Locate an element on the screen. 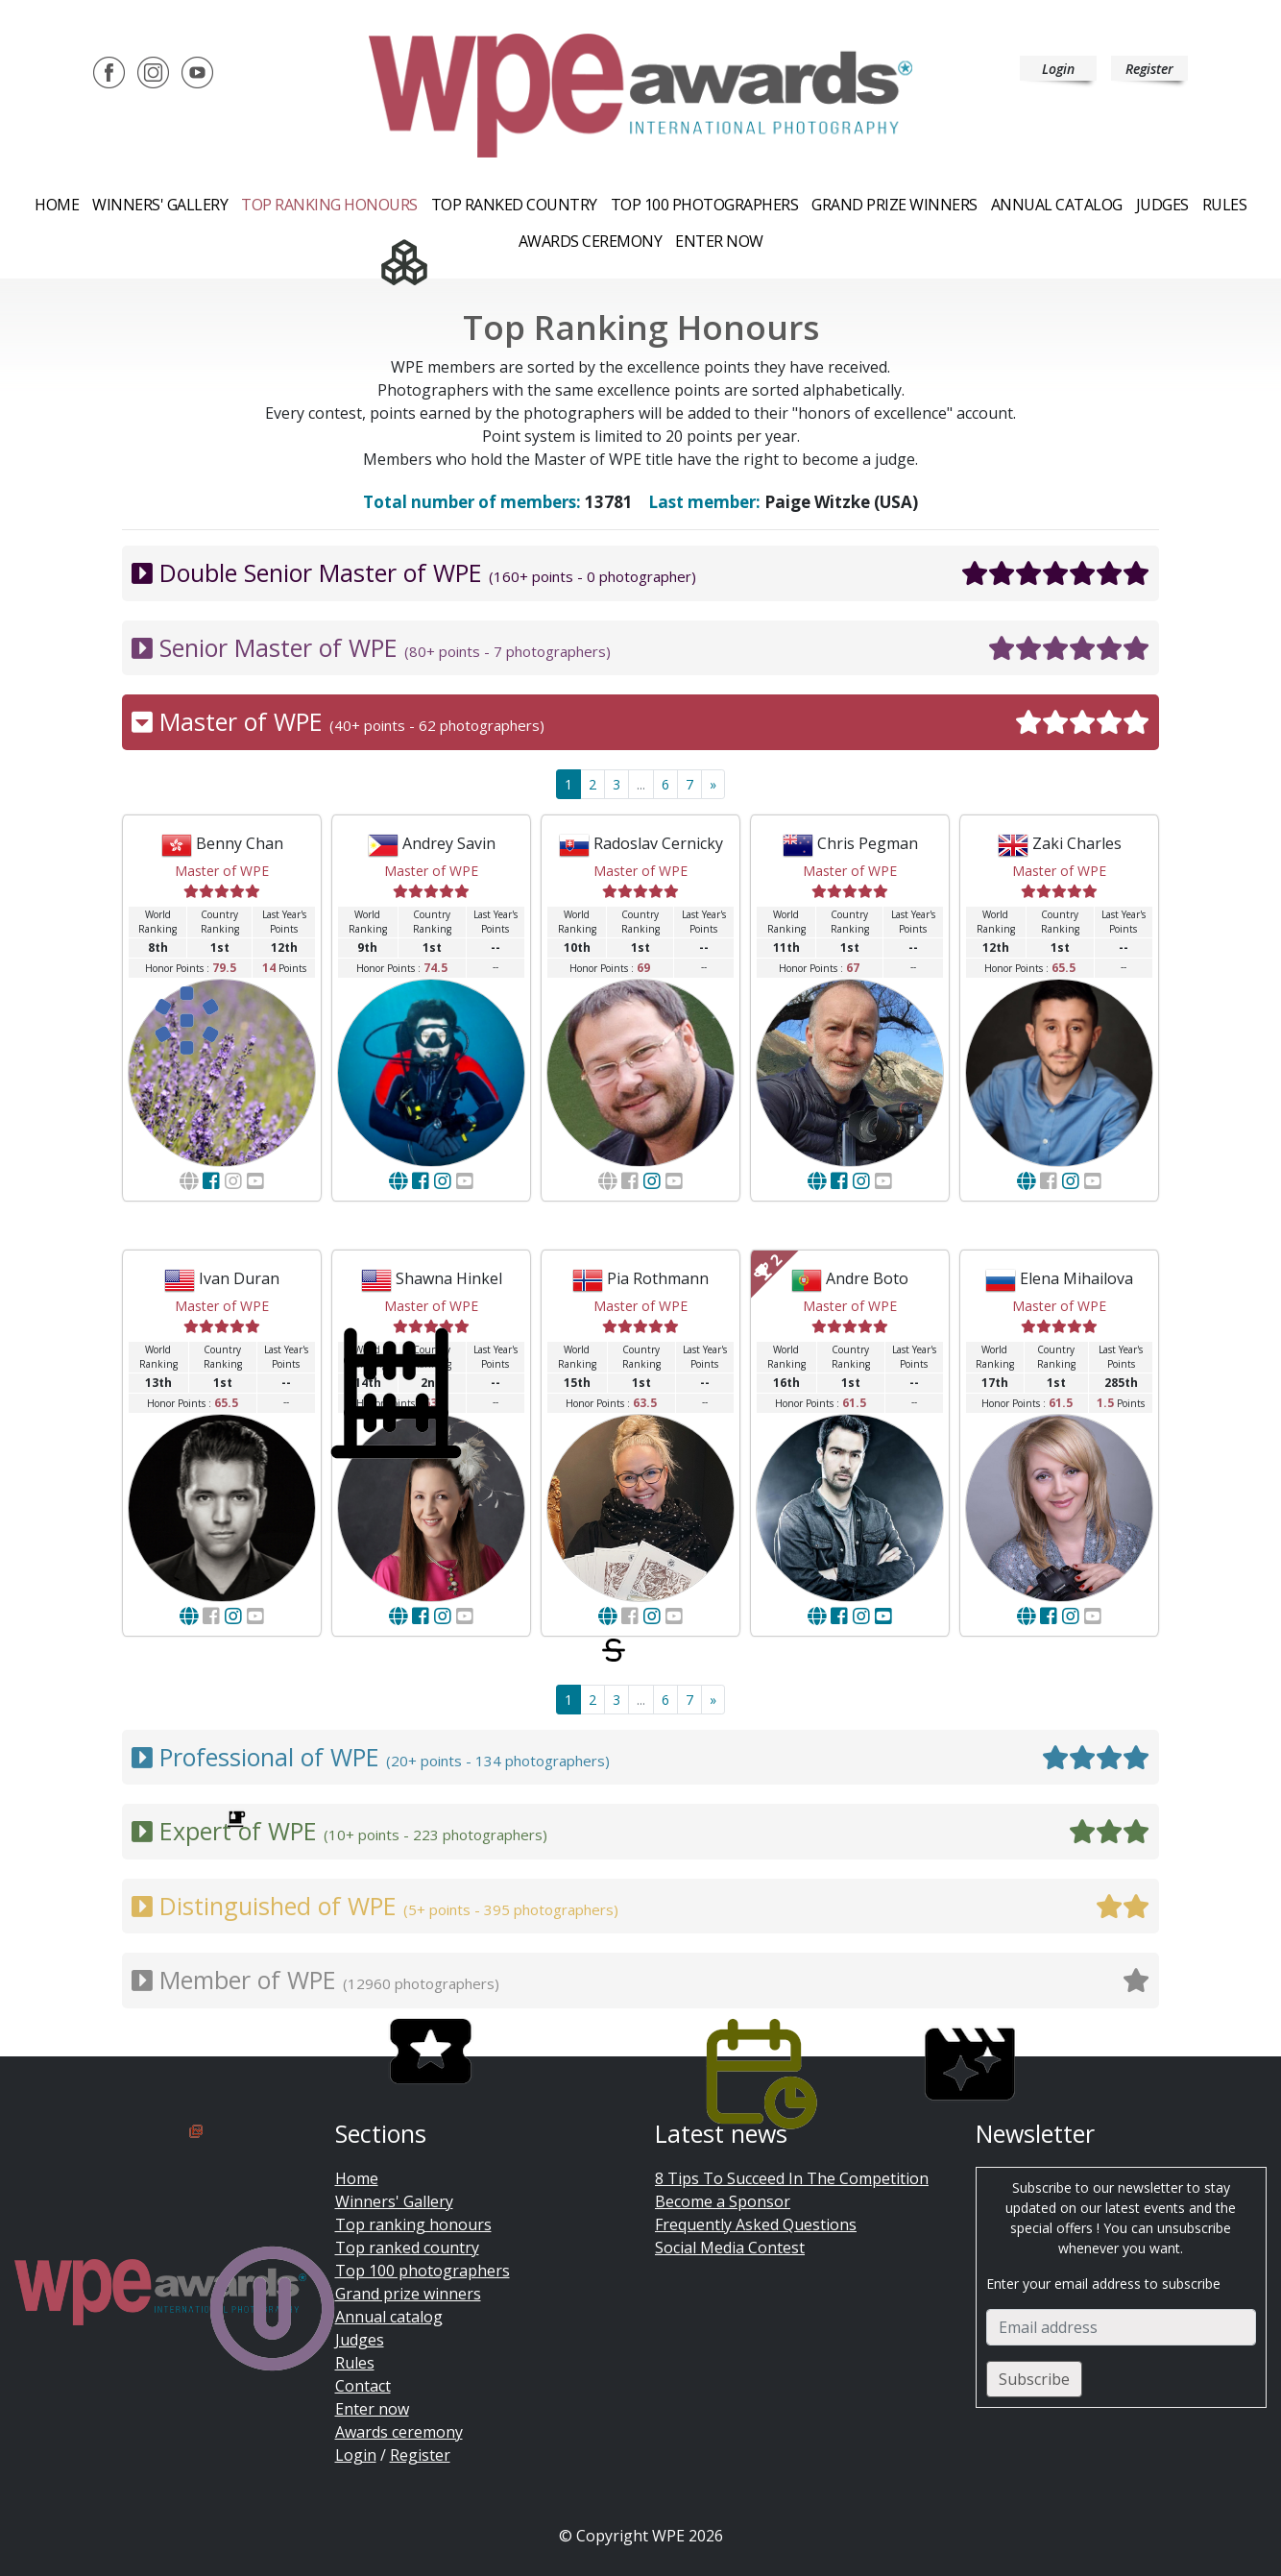  access calculator or counting tool is located at coordinates (396, 1393).